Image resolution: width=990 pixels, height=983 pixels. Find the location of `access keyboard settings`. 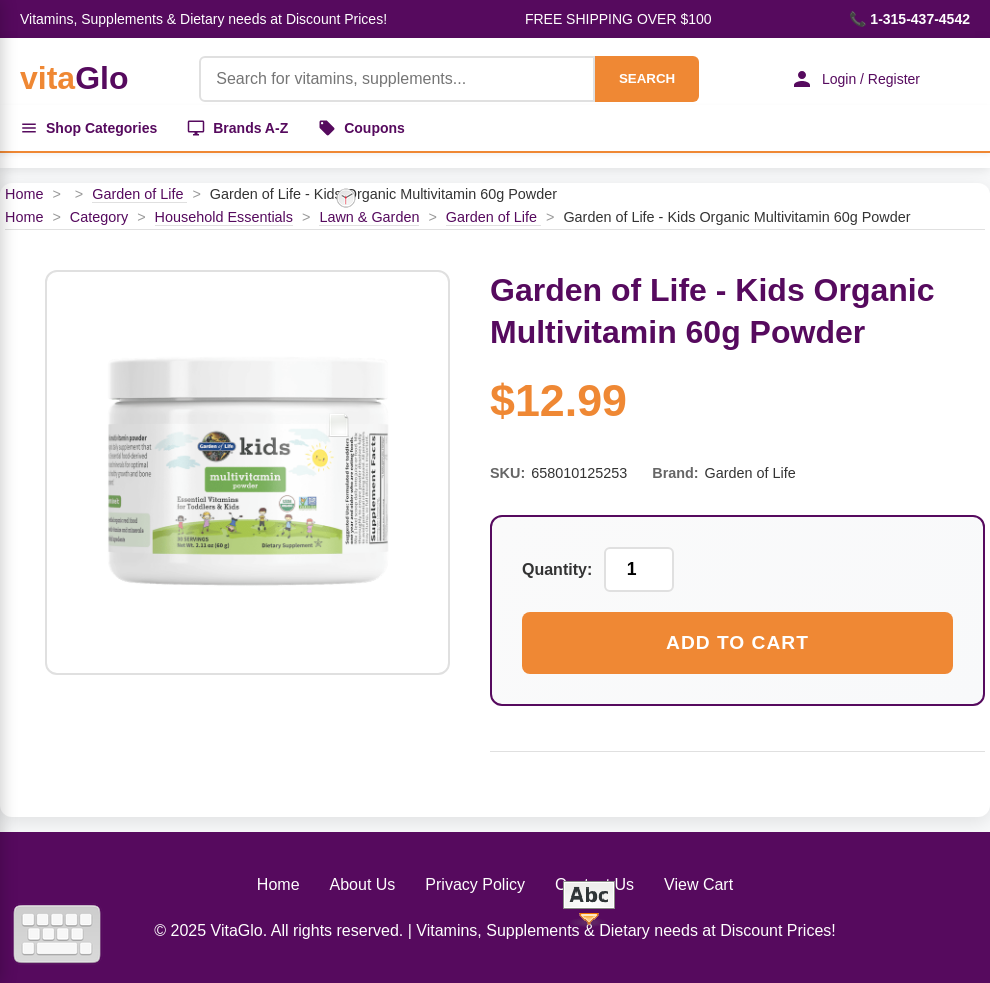

access keyboard settings is located at coordinates (57, 934).